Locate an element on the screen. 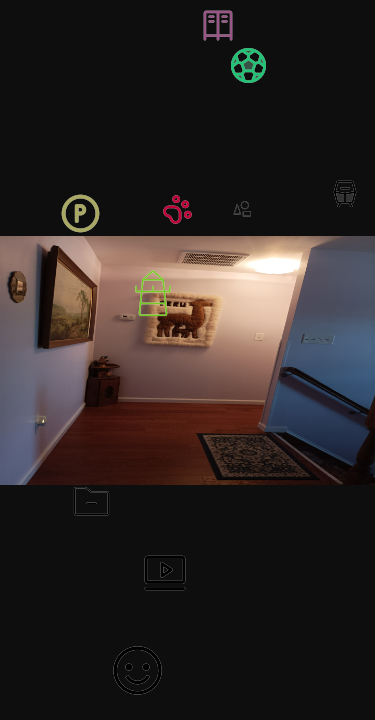 Image resolution: width=375 pixels, height=720 pixels. access storage lockers is located at coordinates (218, 25).